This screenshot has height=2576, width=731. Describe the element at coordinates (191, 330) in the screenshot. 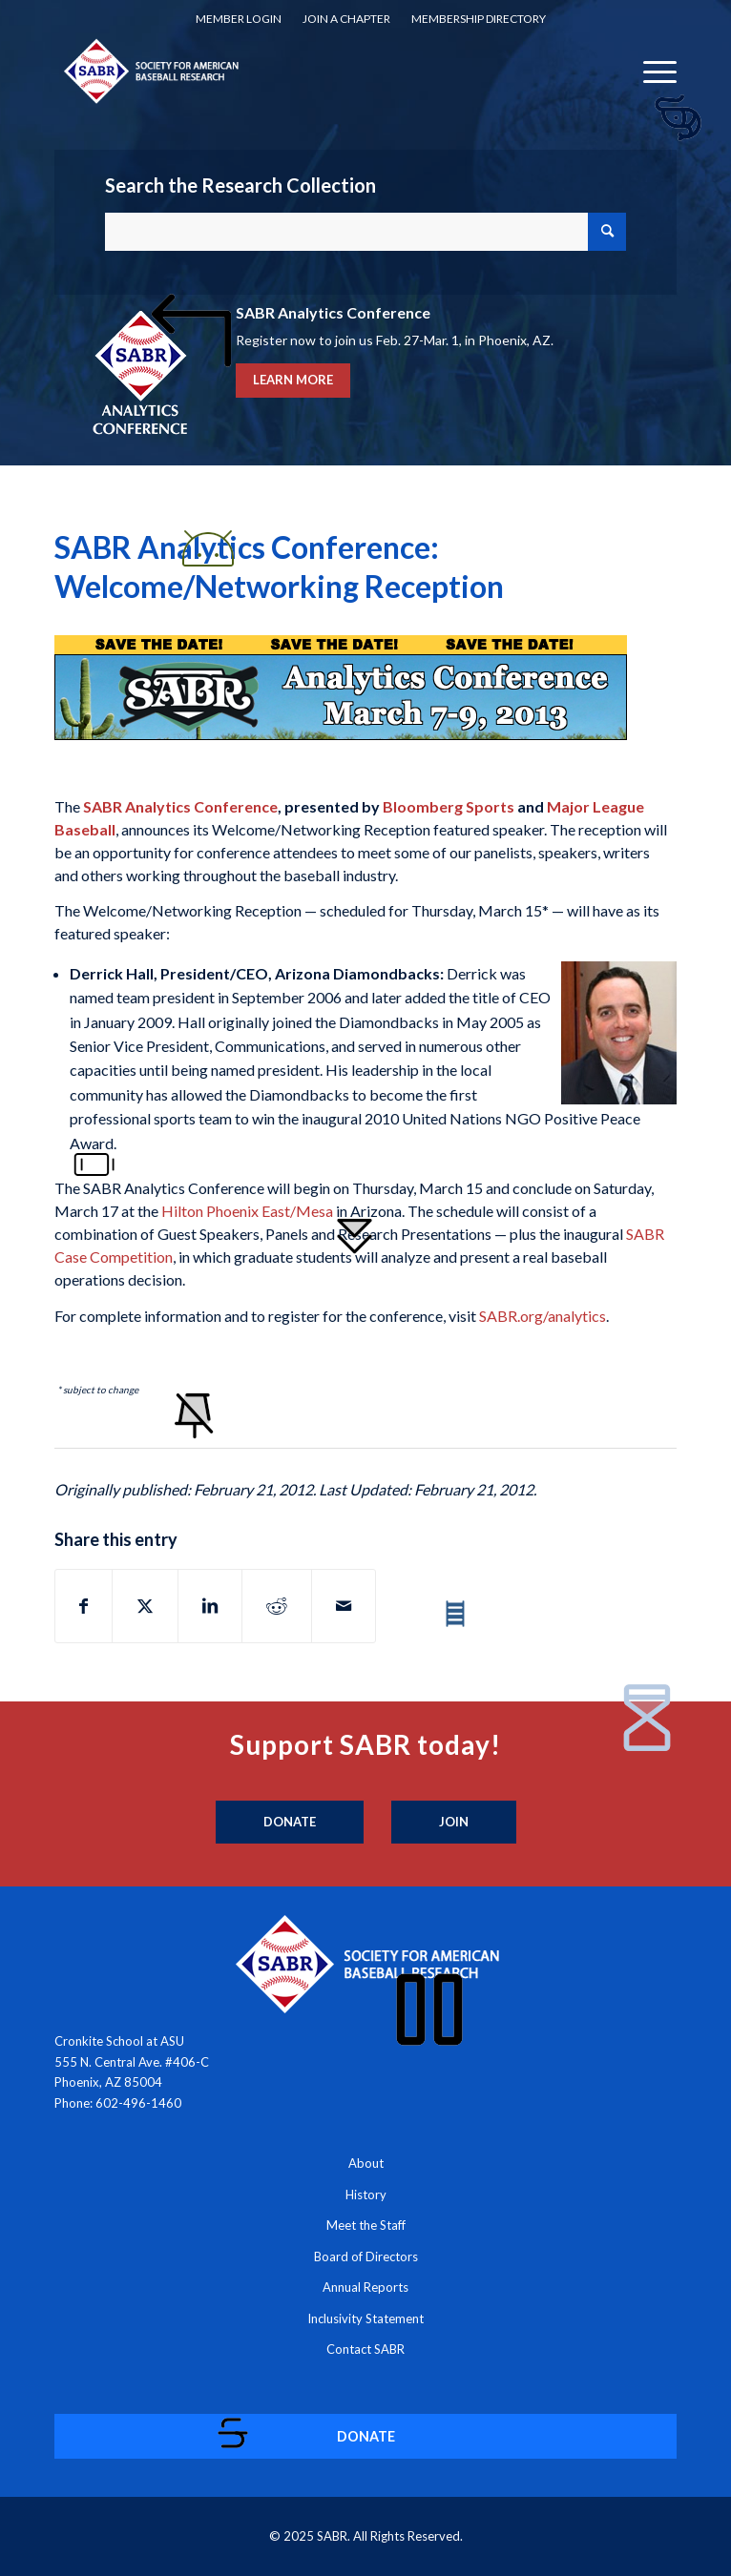

I see `go back to the previous screen` at that location.